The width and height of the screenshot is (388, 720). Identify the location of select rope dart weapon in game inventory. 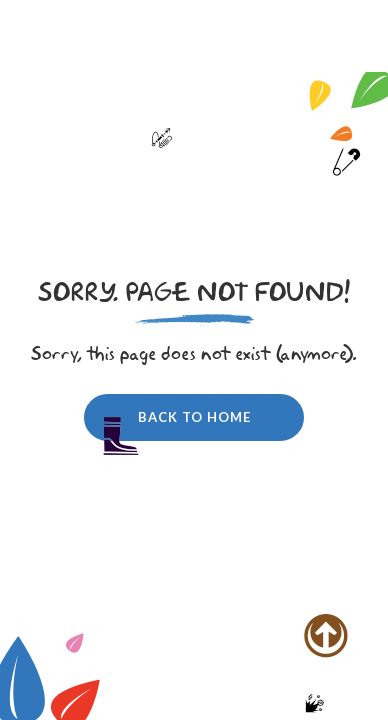
(162, 138).